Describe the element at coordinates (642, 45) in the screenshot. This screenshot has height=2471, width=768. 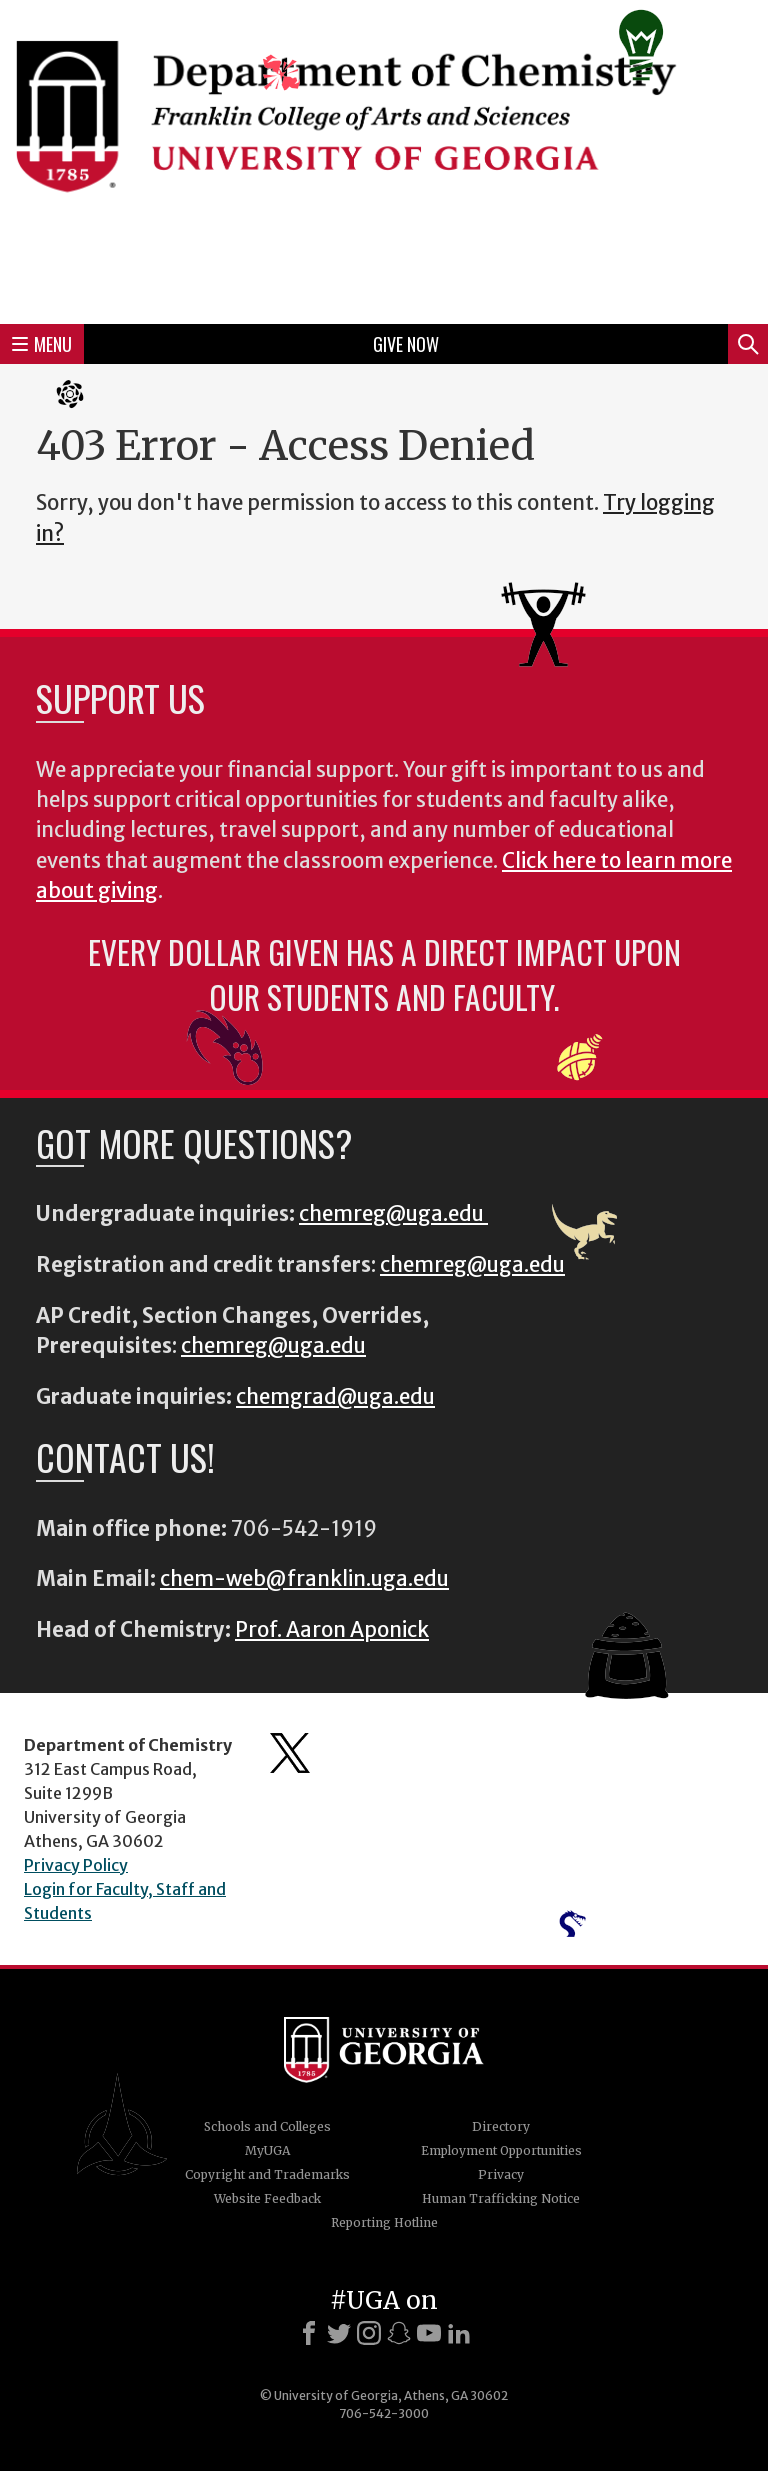
I see `access tips or hints` at that location.